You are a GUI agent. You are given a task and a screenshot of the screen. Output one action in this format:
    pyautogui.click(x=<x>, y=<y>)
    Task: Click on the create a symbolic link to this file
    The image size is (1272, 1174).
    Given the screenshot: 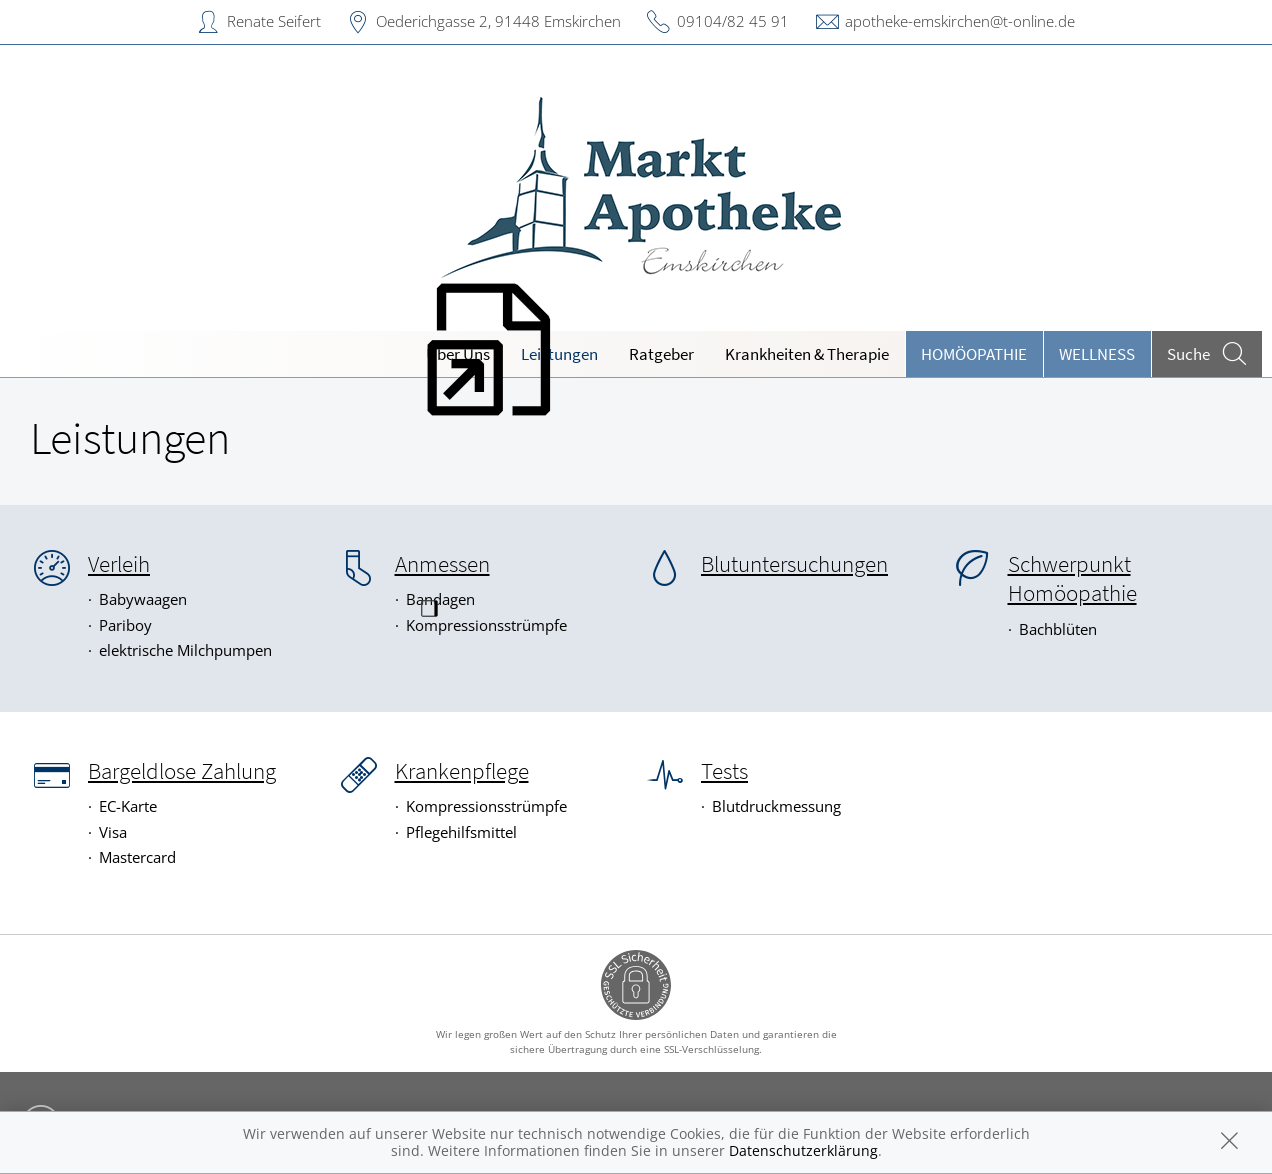 What is the action you would take?
    pyautogui.click(x=493, y=349)
    